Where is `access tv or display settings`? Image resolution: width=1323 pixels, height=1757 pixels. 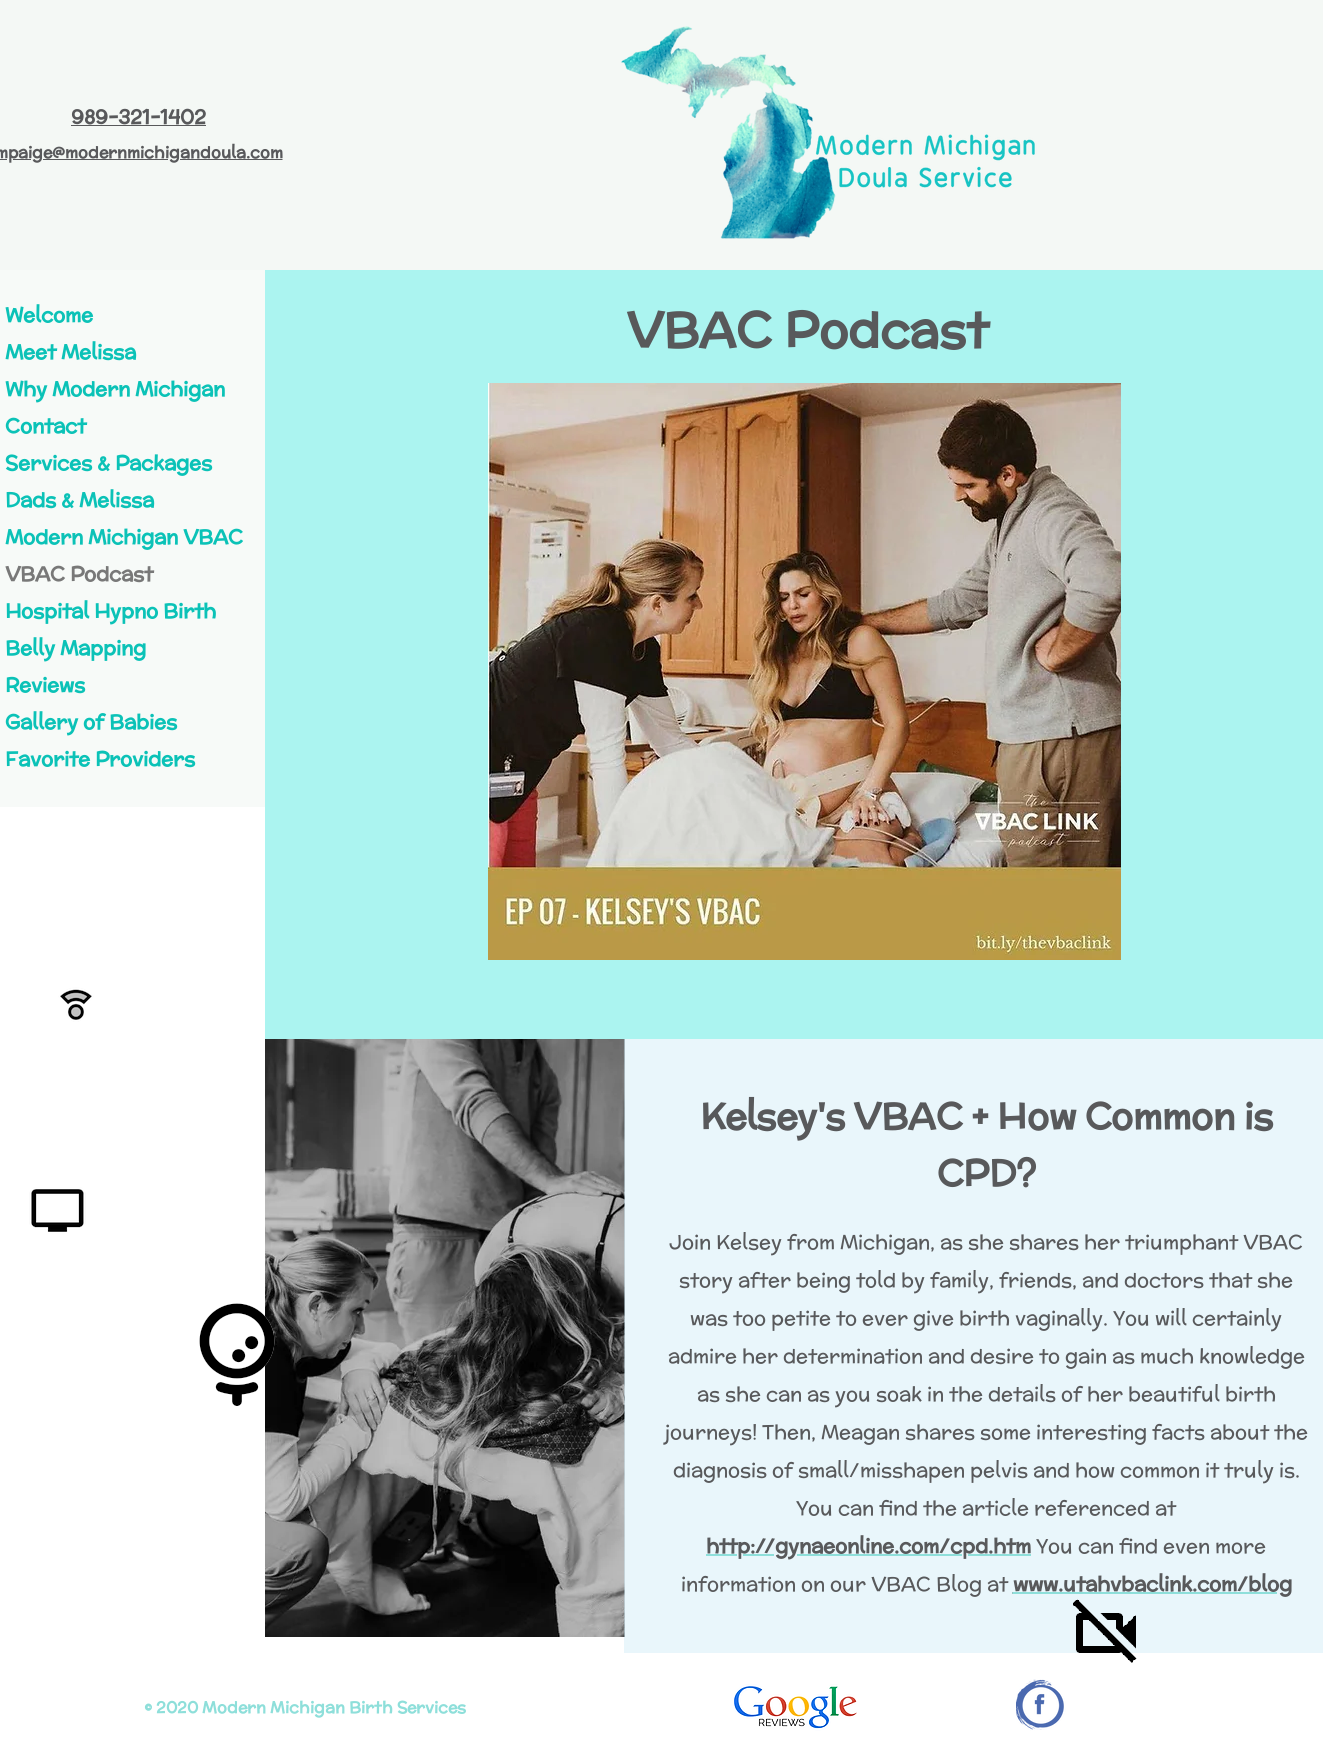 access tv or display settings is located at coordinates (57, 1210).